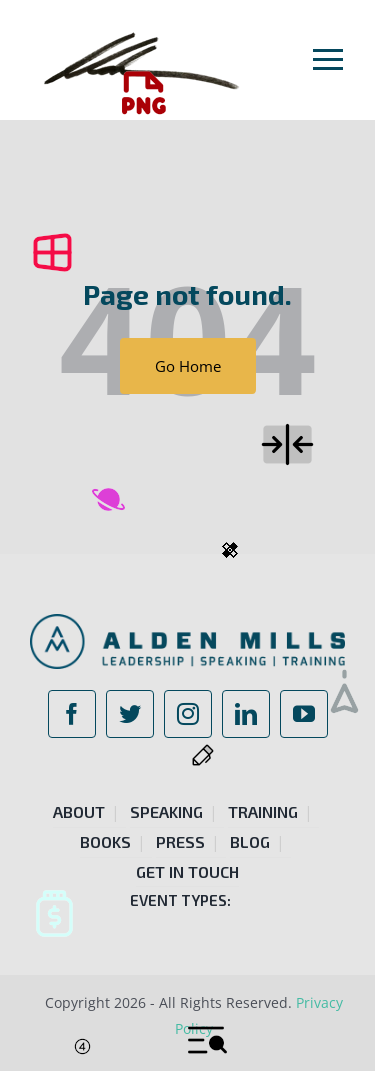 The image size is (375, 1071). Describe the element at coordinates (206, 1040) in the screenshot. I see `search within a list or document` at that location.